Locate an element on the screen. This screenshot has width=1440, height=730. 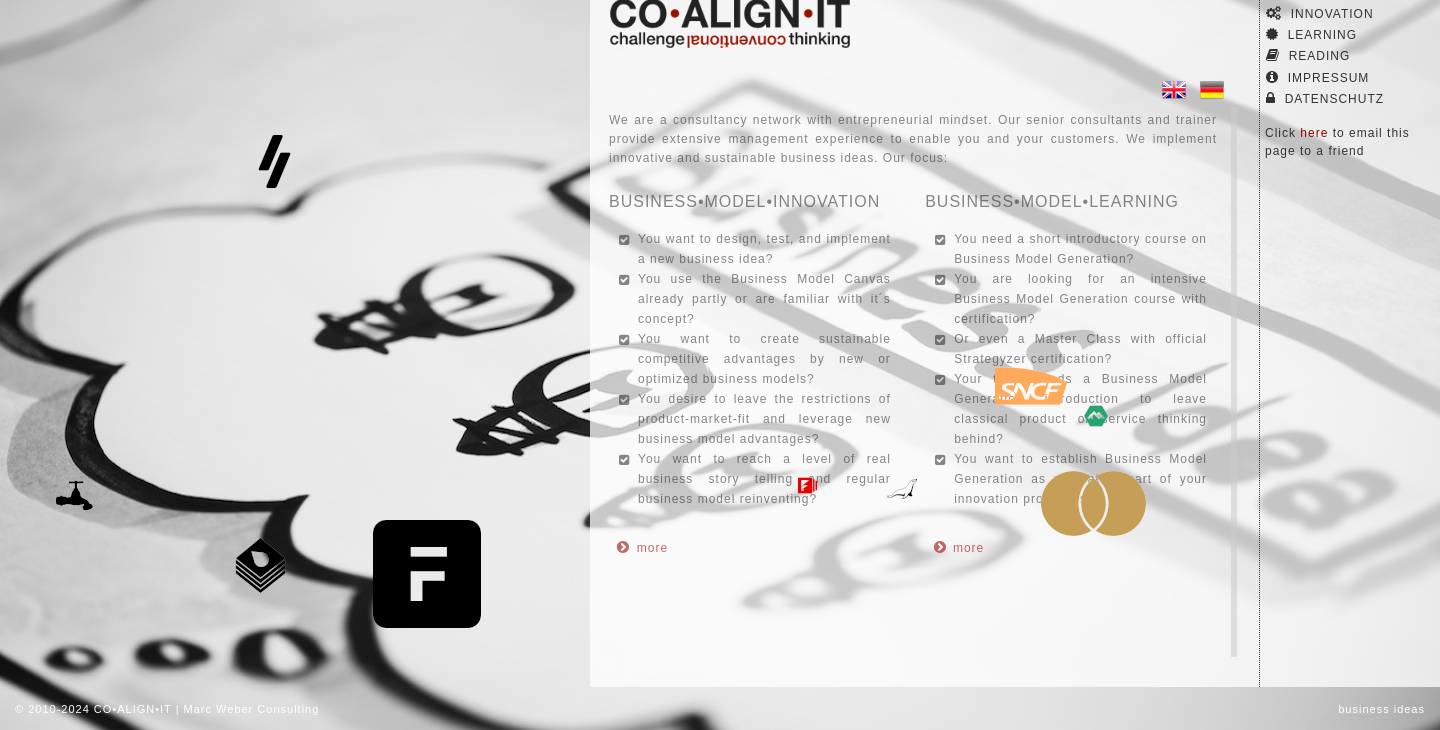
open the SNCF French railway app is located at coordinates (1031, 386).